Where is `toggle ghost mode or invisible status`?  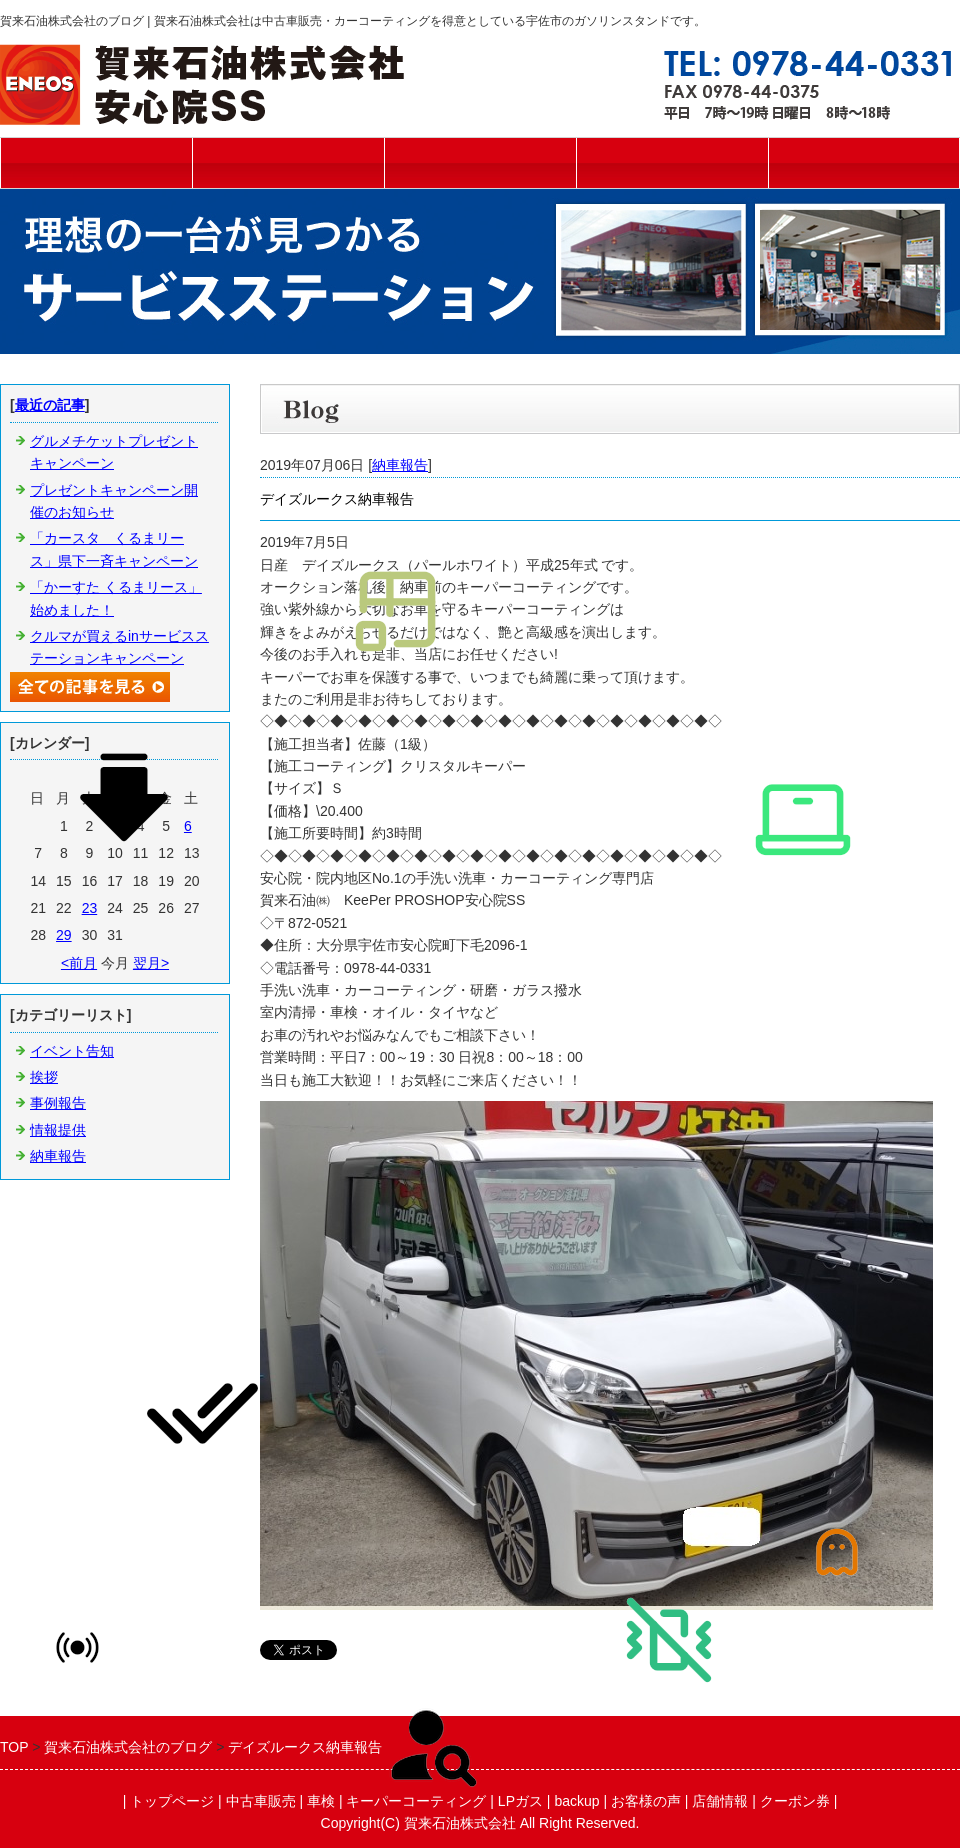
toggle ghost mode or invisible status is located at coordinates (837, 1552).